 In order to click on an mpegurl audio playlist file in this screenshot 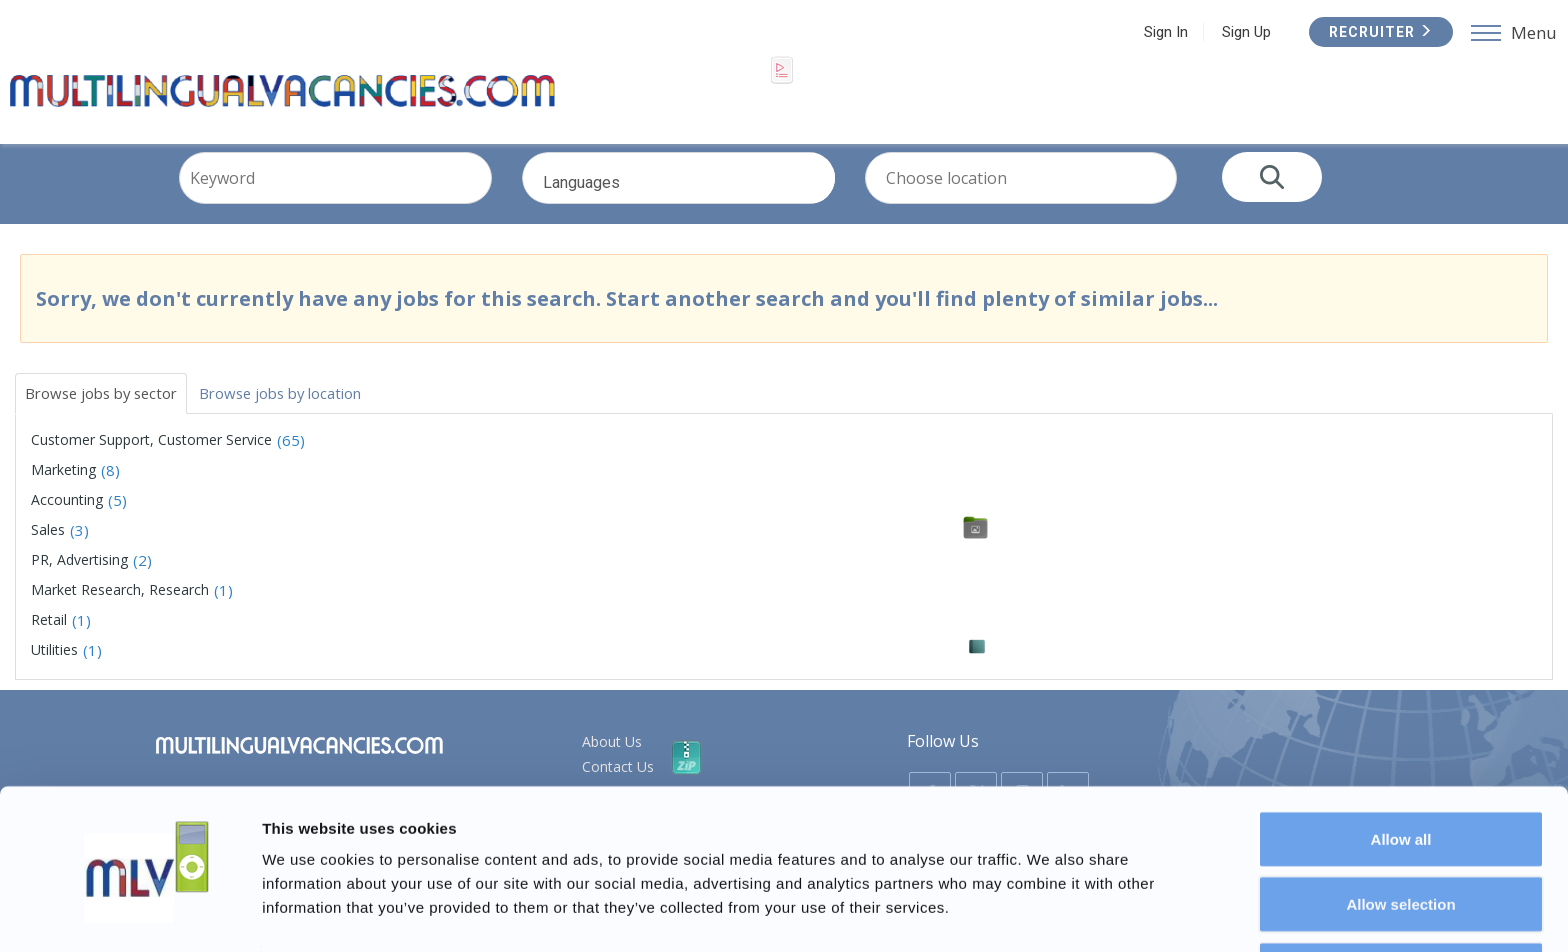, I will do `click(782, 70)`.